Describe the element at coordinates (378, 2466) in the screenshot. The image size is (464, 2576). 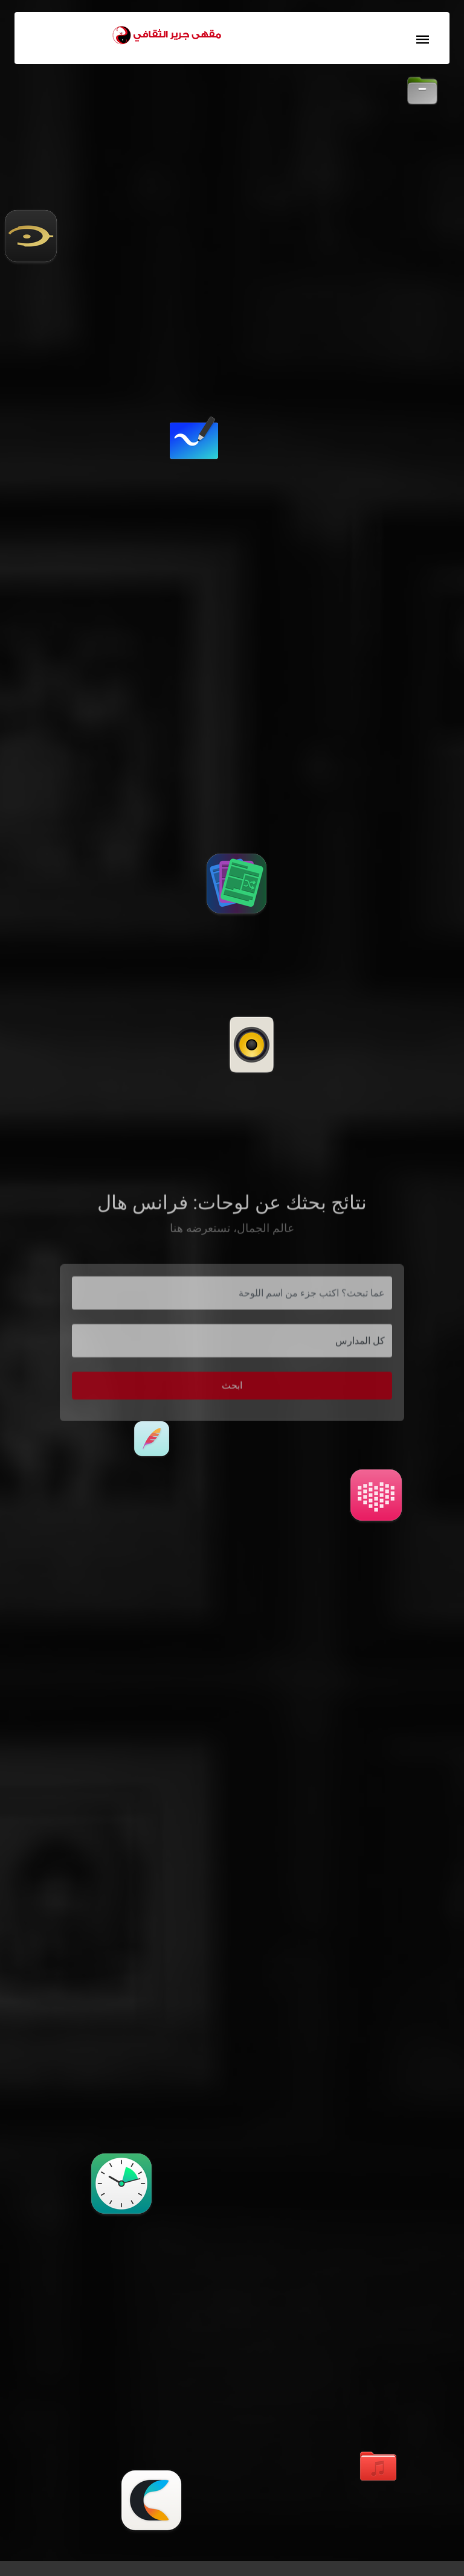
I see `open your music files folder` at that location.